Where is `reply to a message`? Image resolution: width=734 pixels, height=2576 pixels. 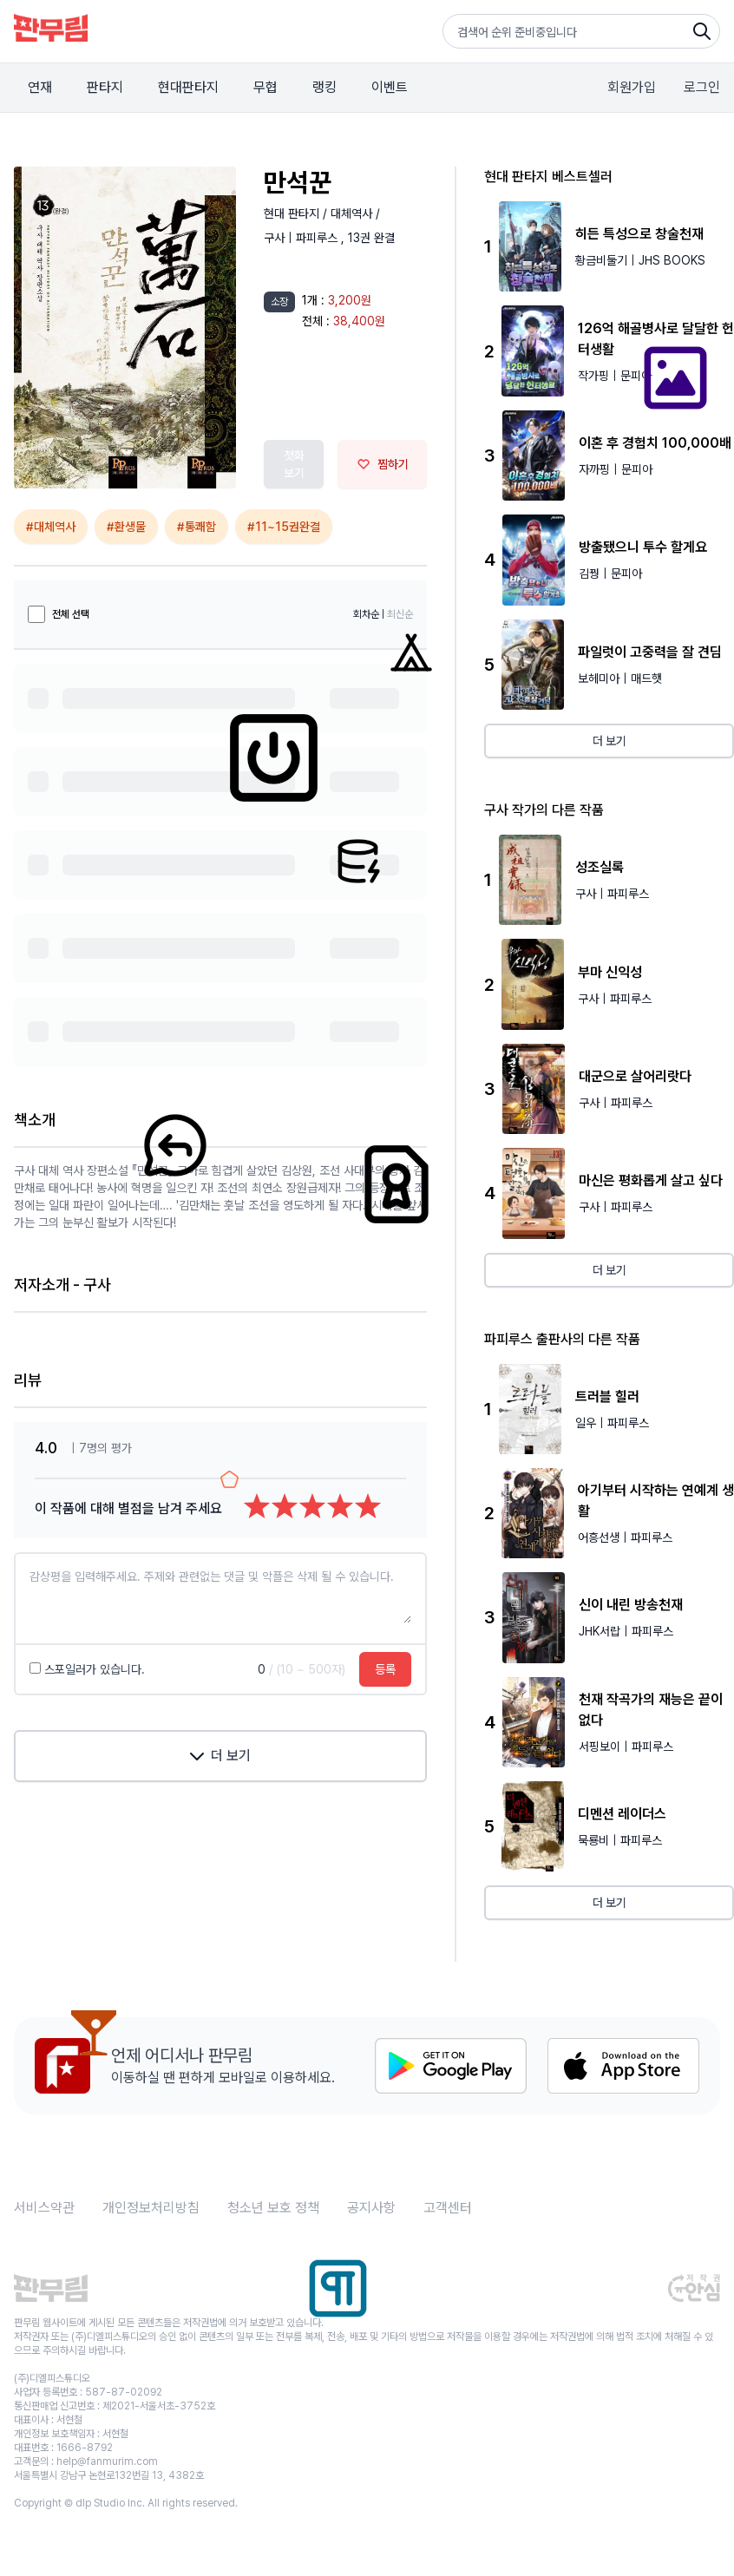
reply to a message is located at coordinates (175, 1145).